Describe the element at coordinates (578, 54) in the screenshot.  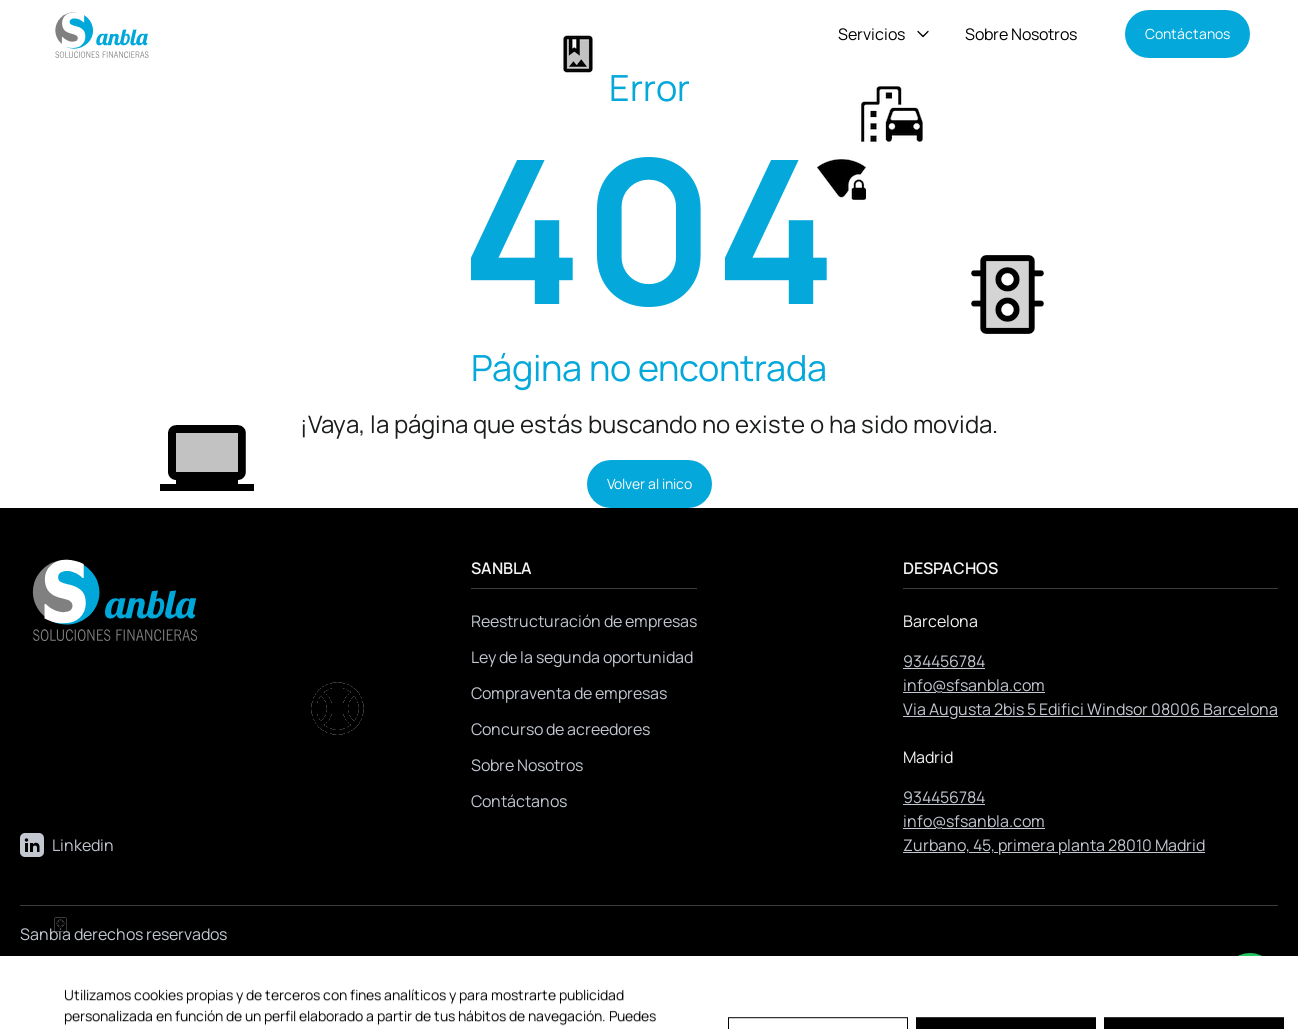
I see `access your photo album` at that location.